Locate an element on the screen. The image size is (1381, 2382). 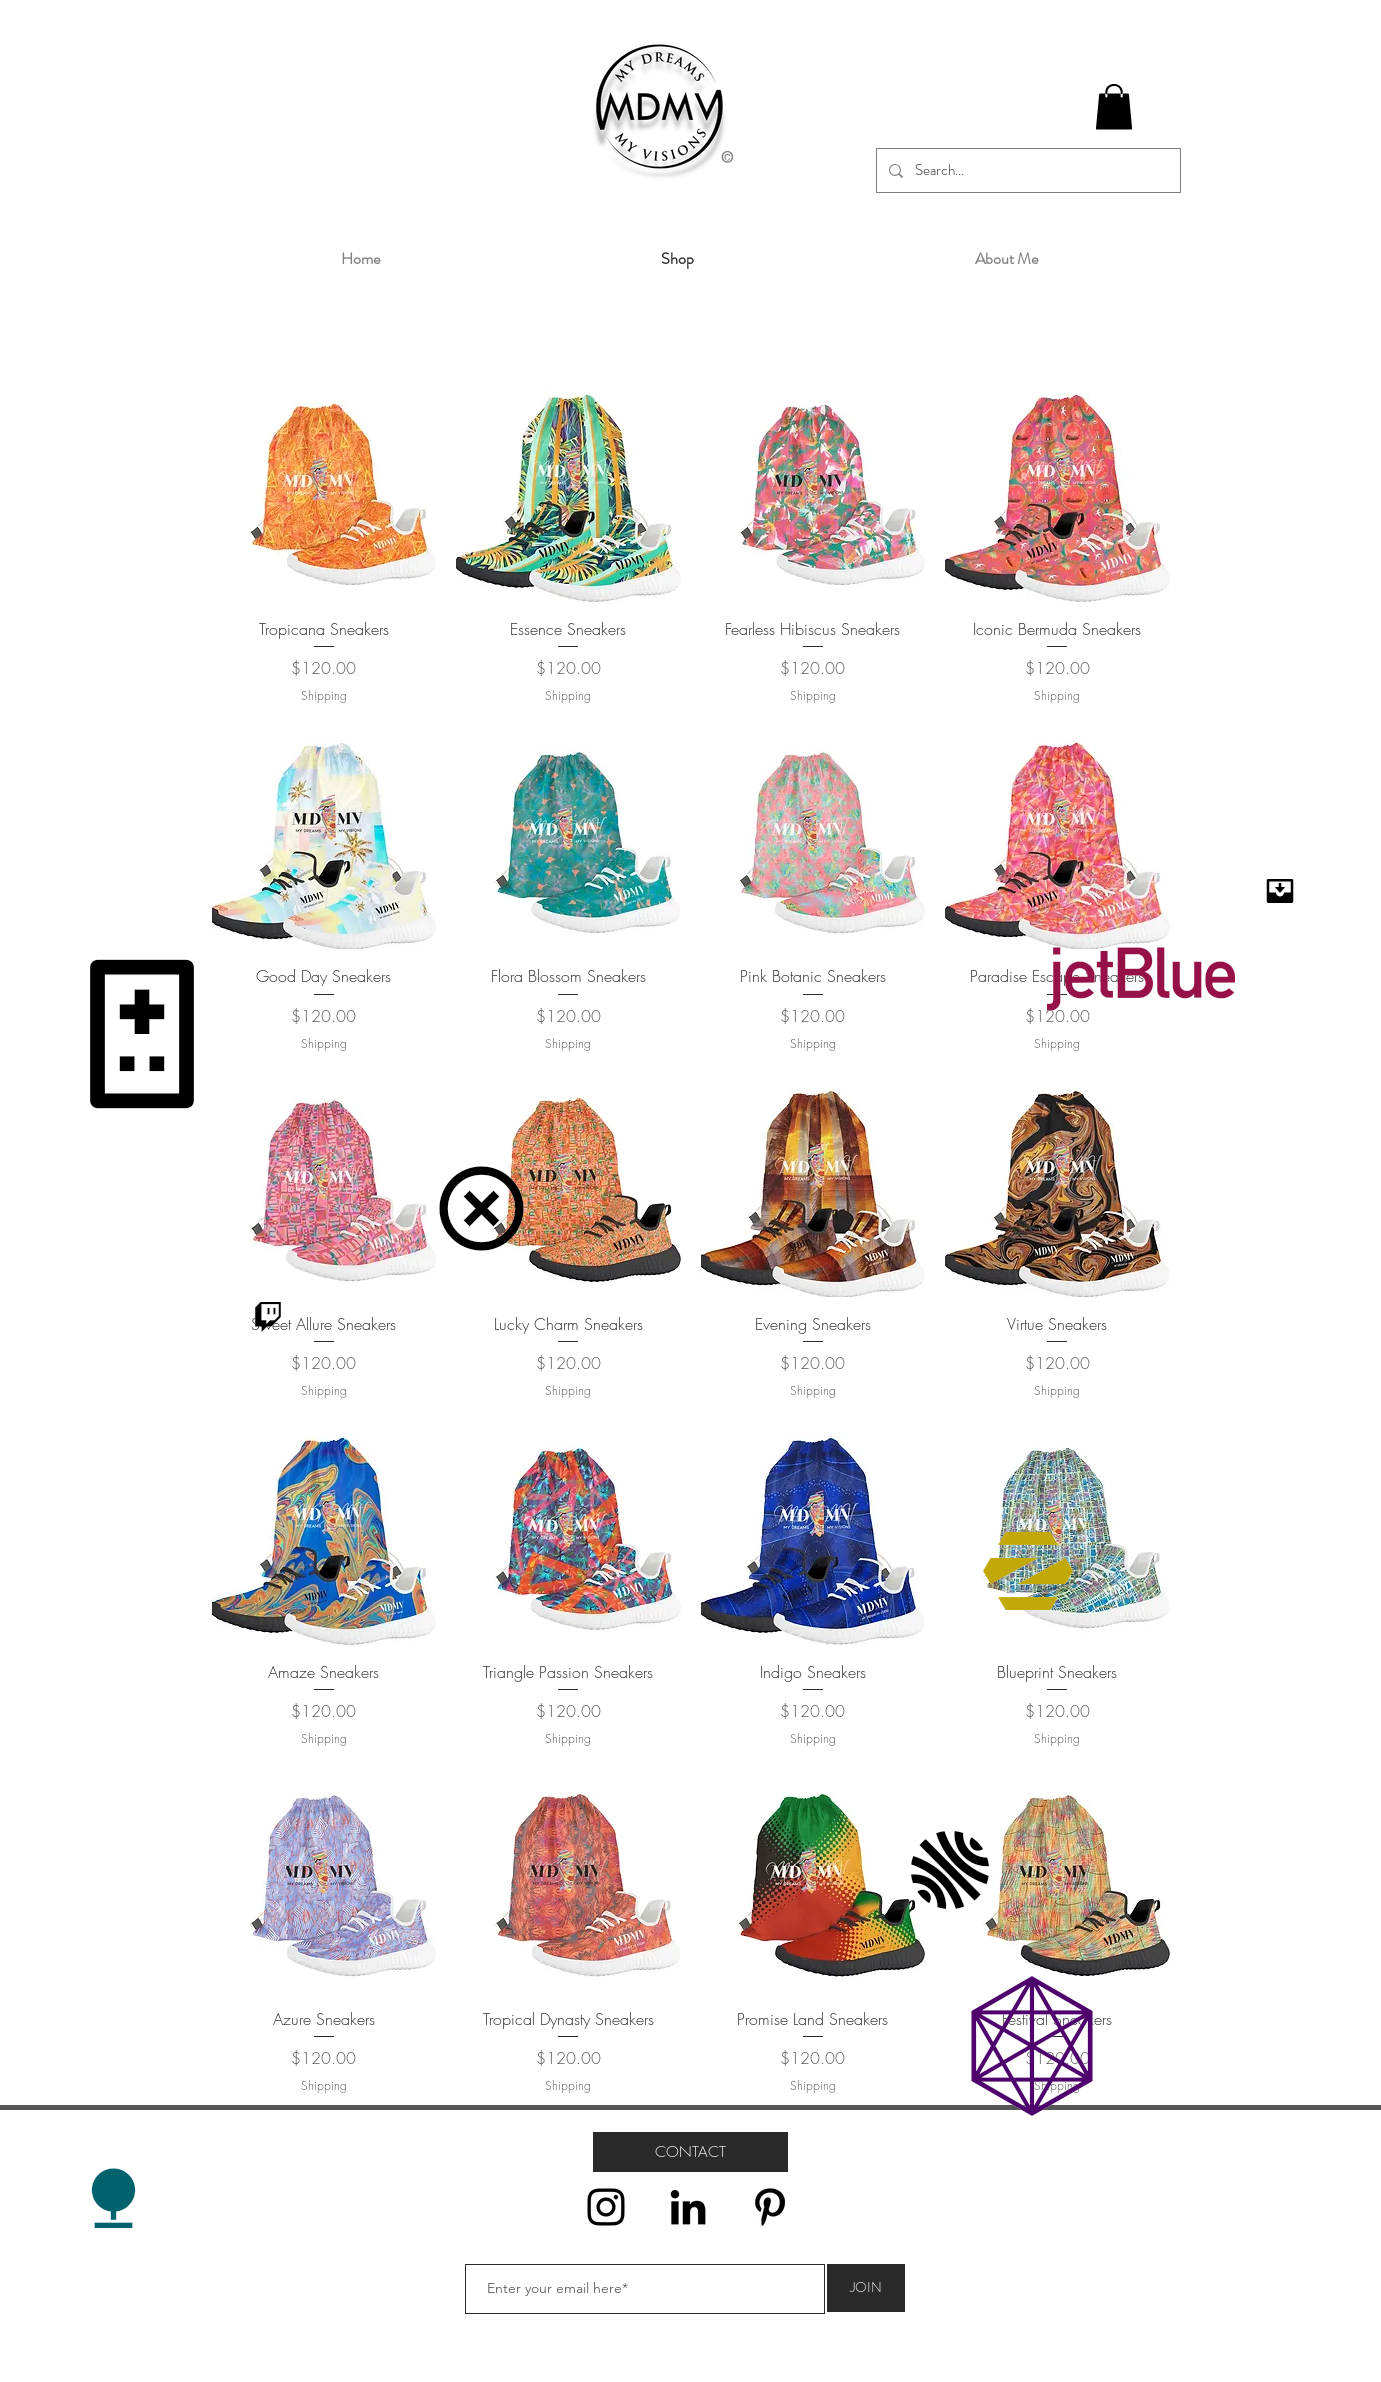
OpenJS Foundation logo is located at coordinates (1032, 2046).